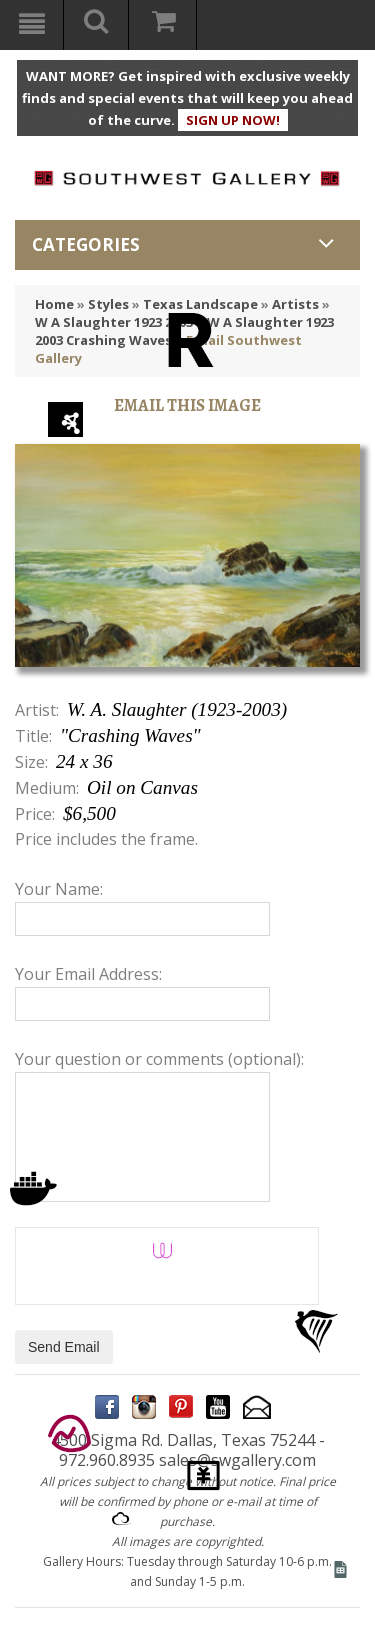 This screenshot has width=375, height=1628. What do you see at coordinates (191, 340) in the screenshot?
I see `resend email service logo` at bounding box center [191, 340].